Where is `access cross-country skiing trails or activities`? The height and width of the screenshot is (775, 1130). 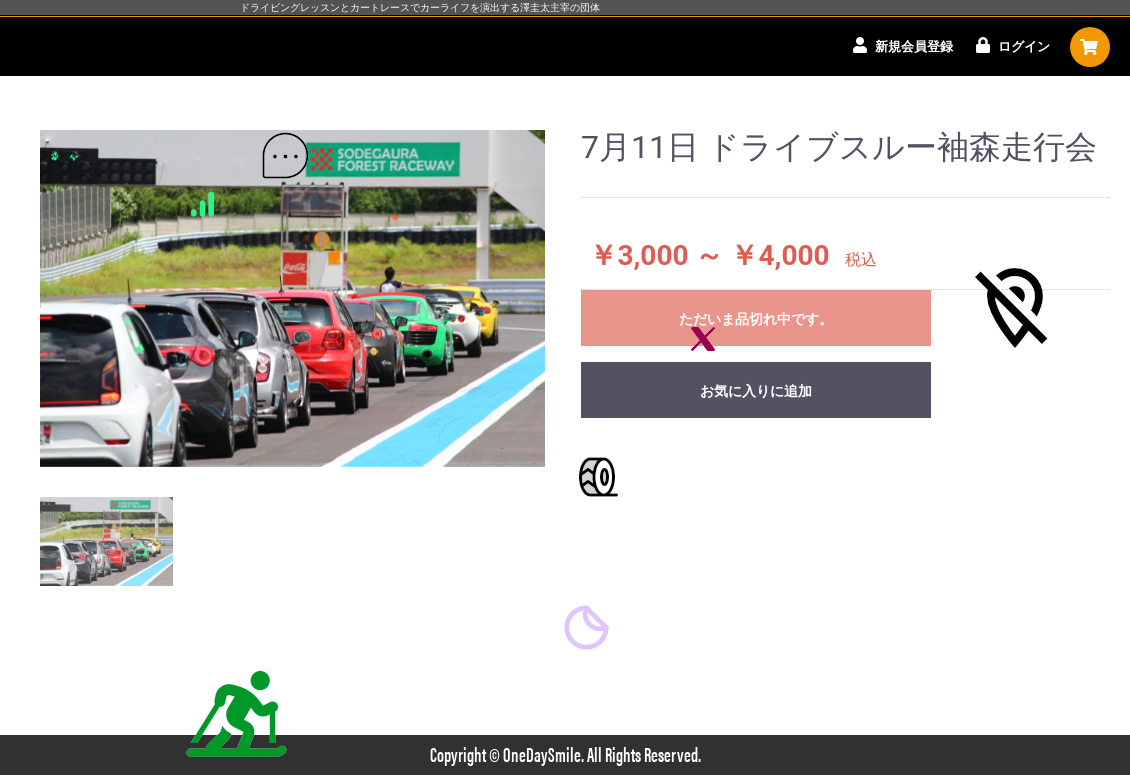
access cross-country skiing trails or activities is located at coordinates (236, 712).